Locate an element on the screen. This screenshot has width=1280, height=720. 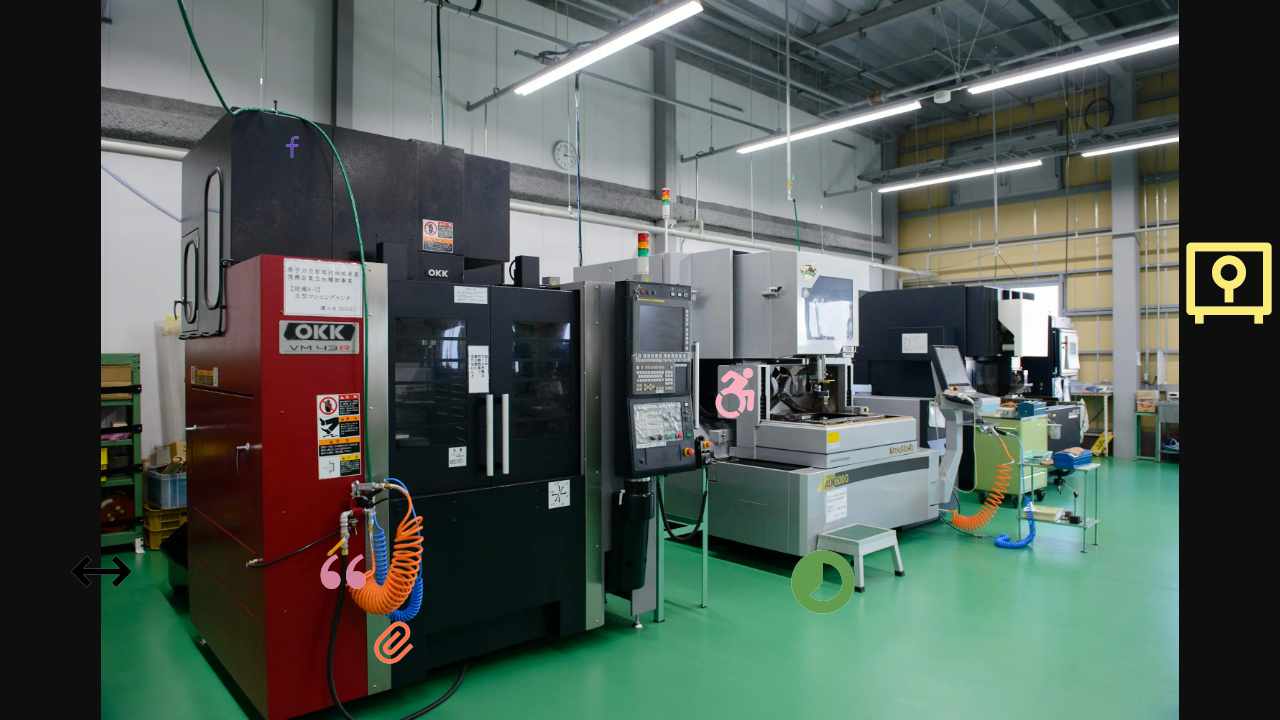
open Facebook app is located at coordinates (292, 148).